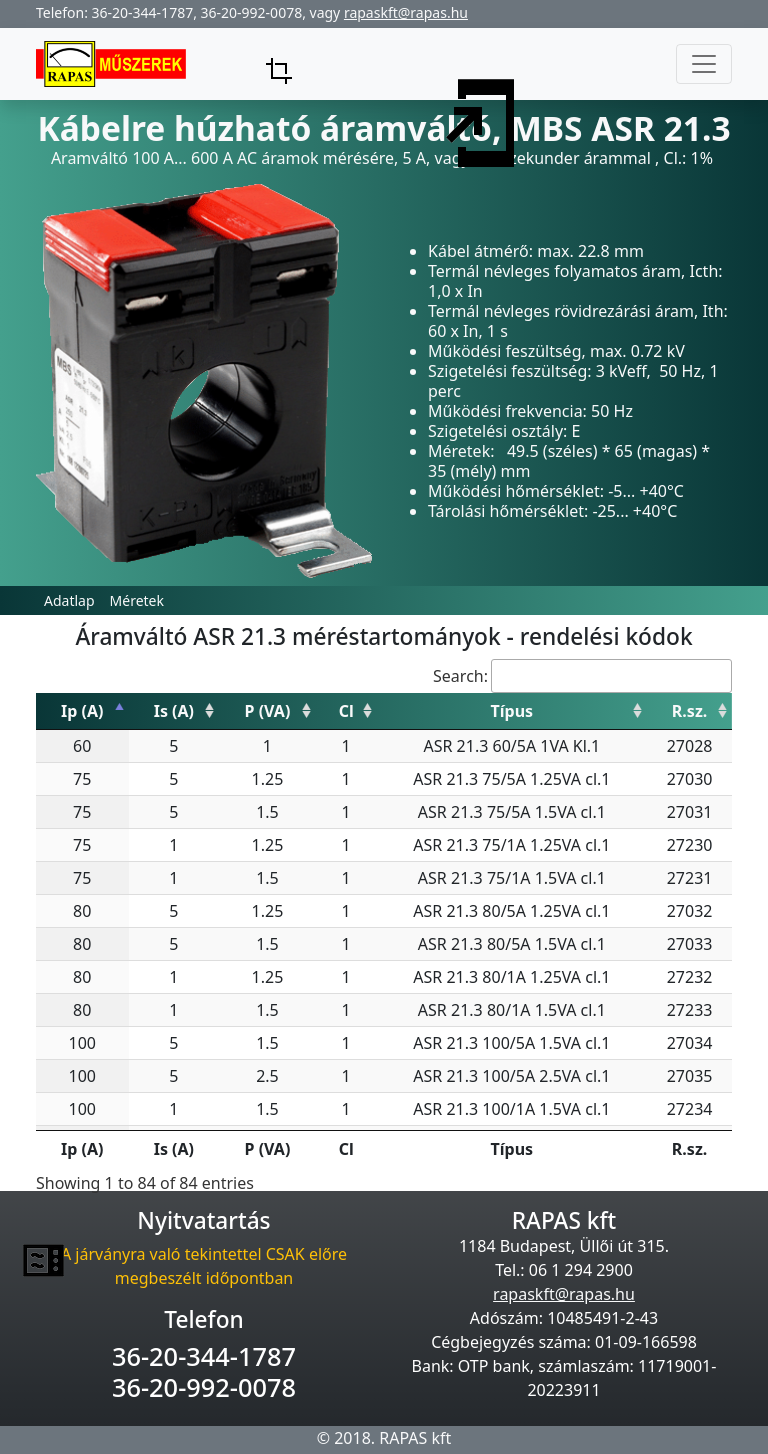 Image resolution: width=768 pixels, height=1454 pixels. I want to click on add shortcut to home screen, so click(482, 123).